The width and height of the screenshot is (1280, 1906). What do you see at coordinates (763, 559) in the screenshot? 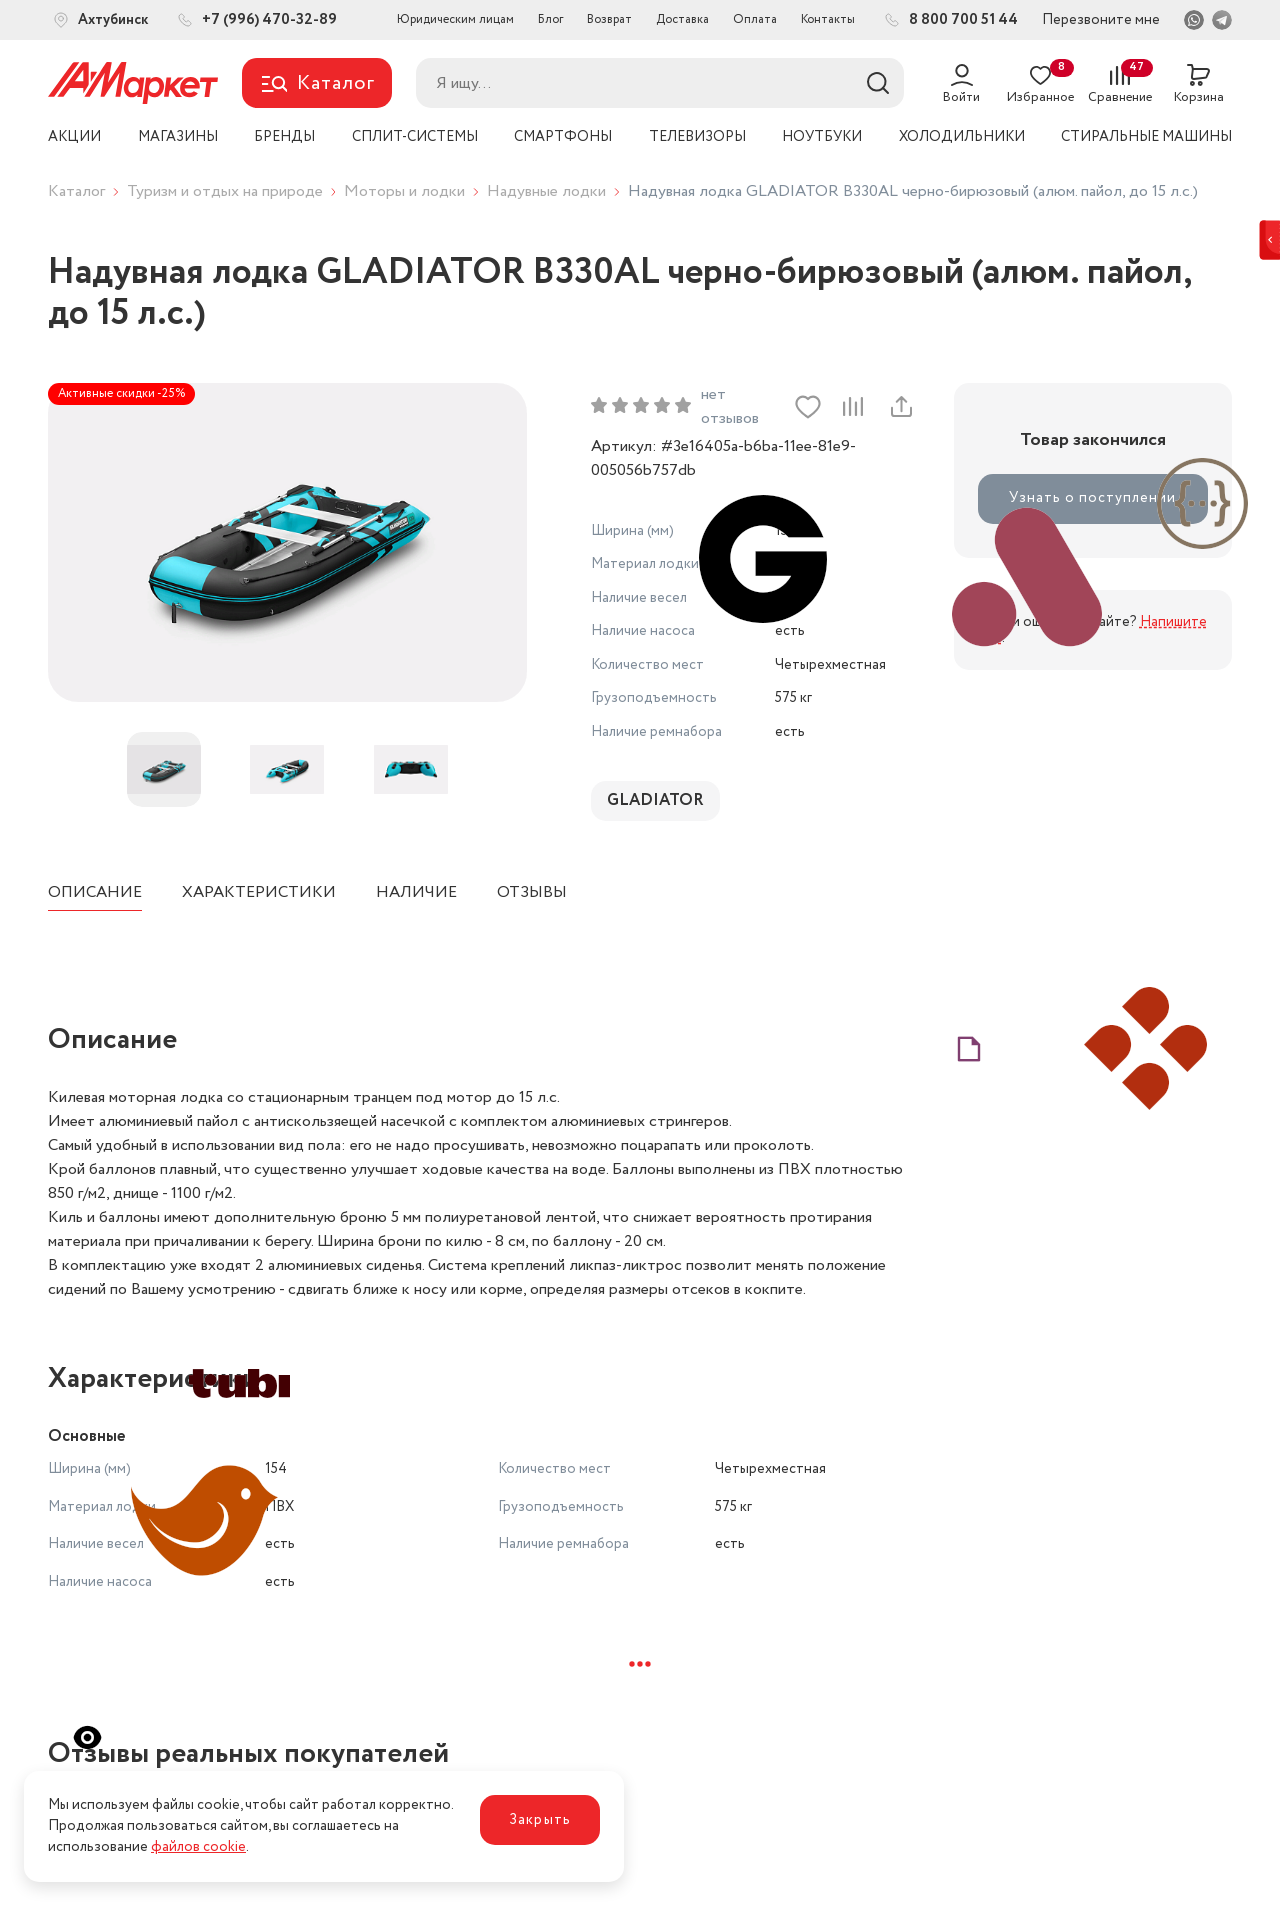
I see `open the Groupon app` at bounding box center [763, 559].